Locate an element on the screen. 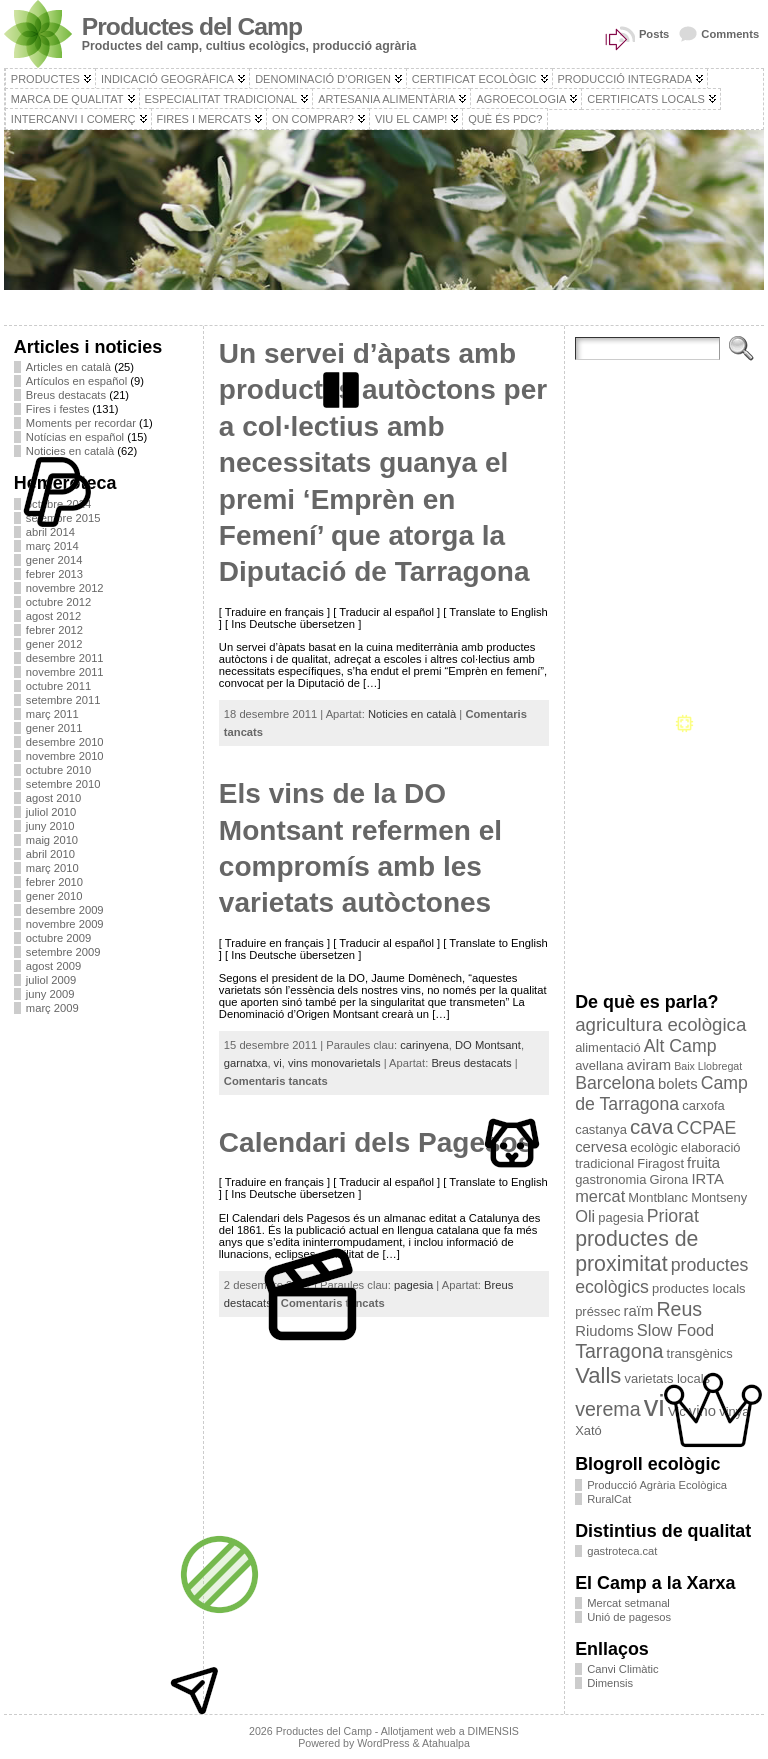  access video or movie content is located at coordinates (312, 1296).